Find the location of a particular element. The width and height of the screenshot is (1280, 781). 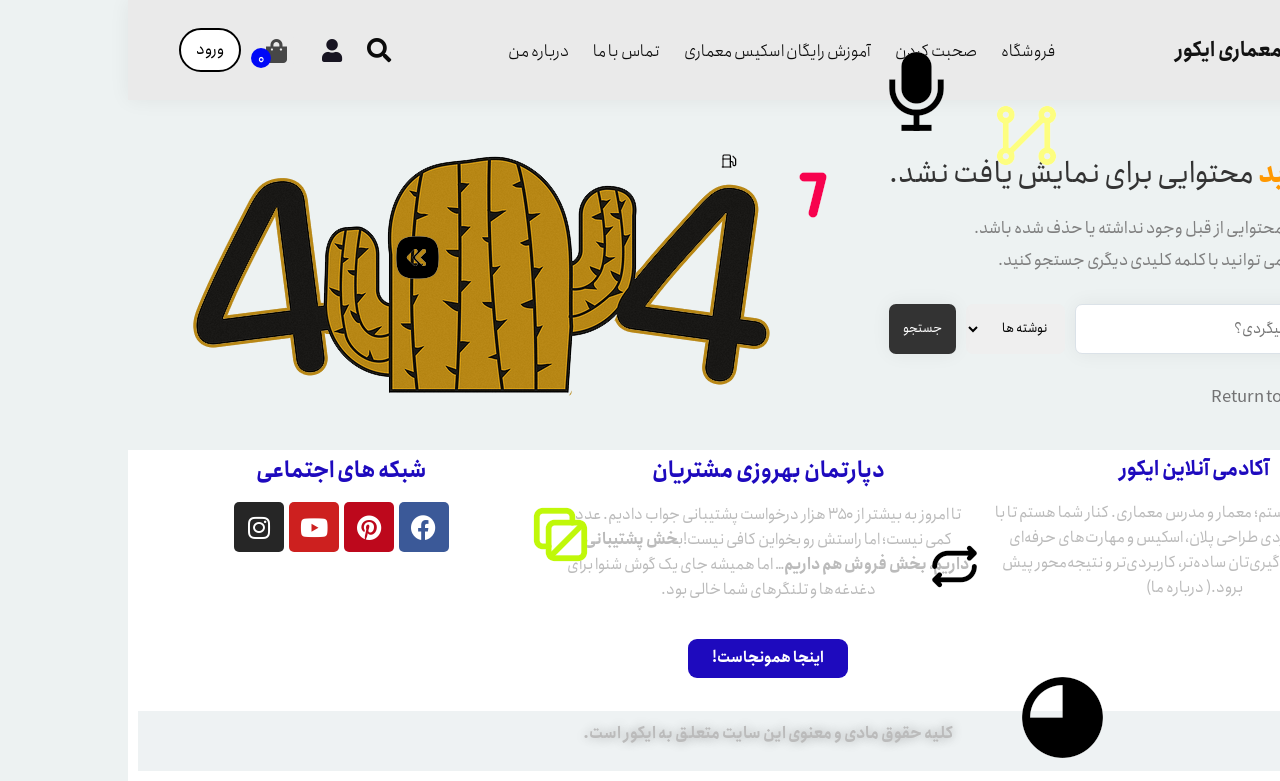

enable repeat or loop playback is located at coordinates (954, 566).